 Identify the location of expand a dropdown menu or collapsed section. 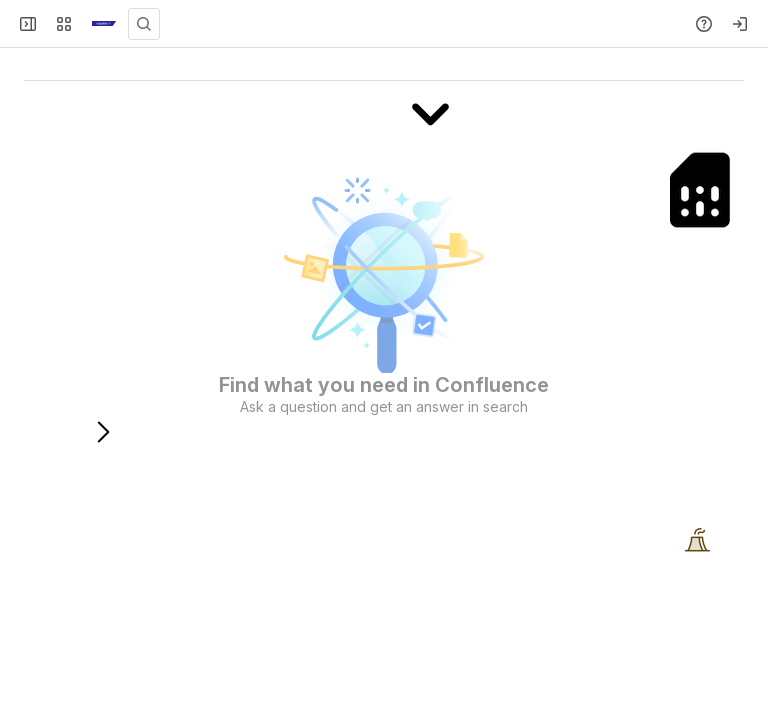
(430, 112).